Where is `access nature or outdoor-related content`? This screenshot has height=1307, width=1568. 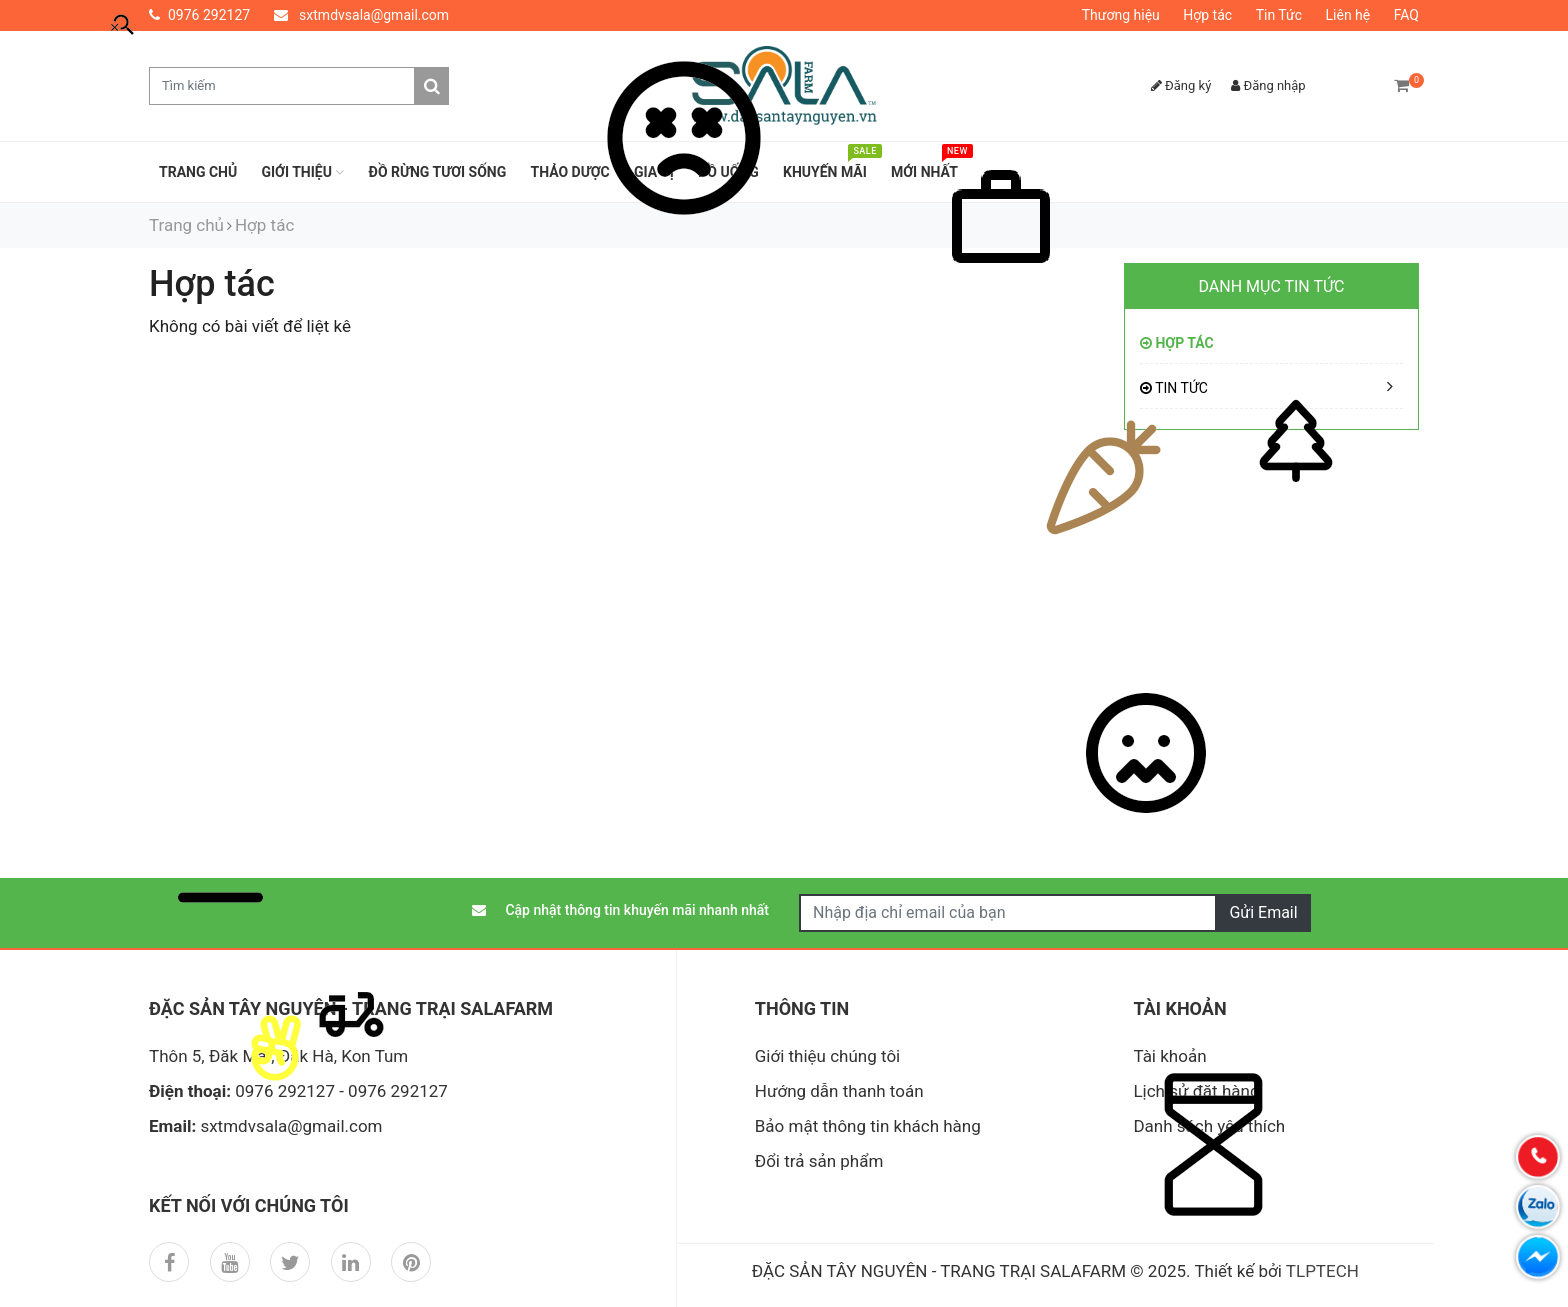
access nature or outdoor-related content is located at coordinates (1296, 439).